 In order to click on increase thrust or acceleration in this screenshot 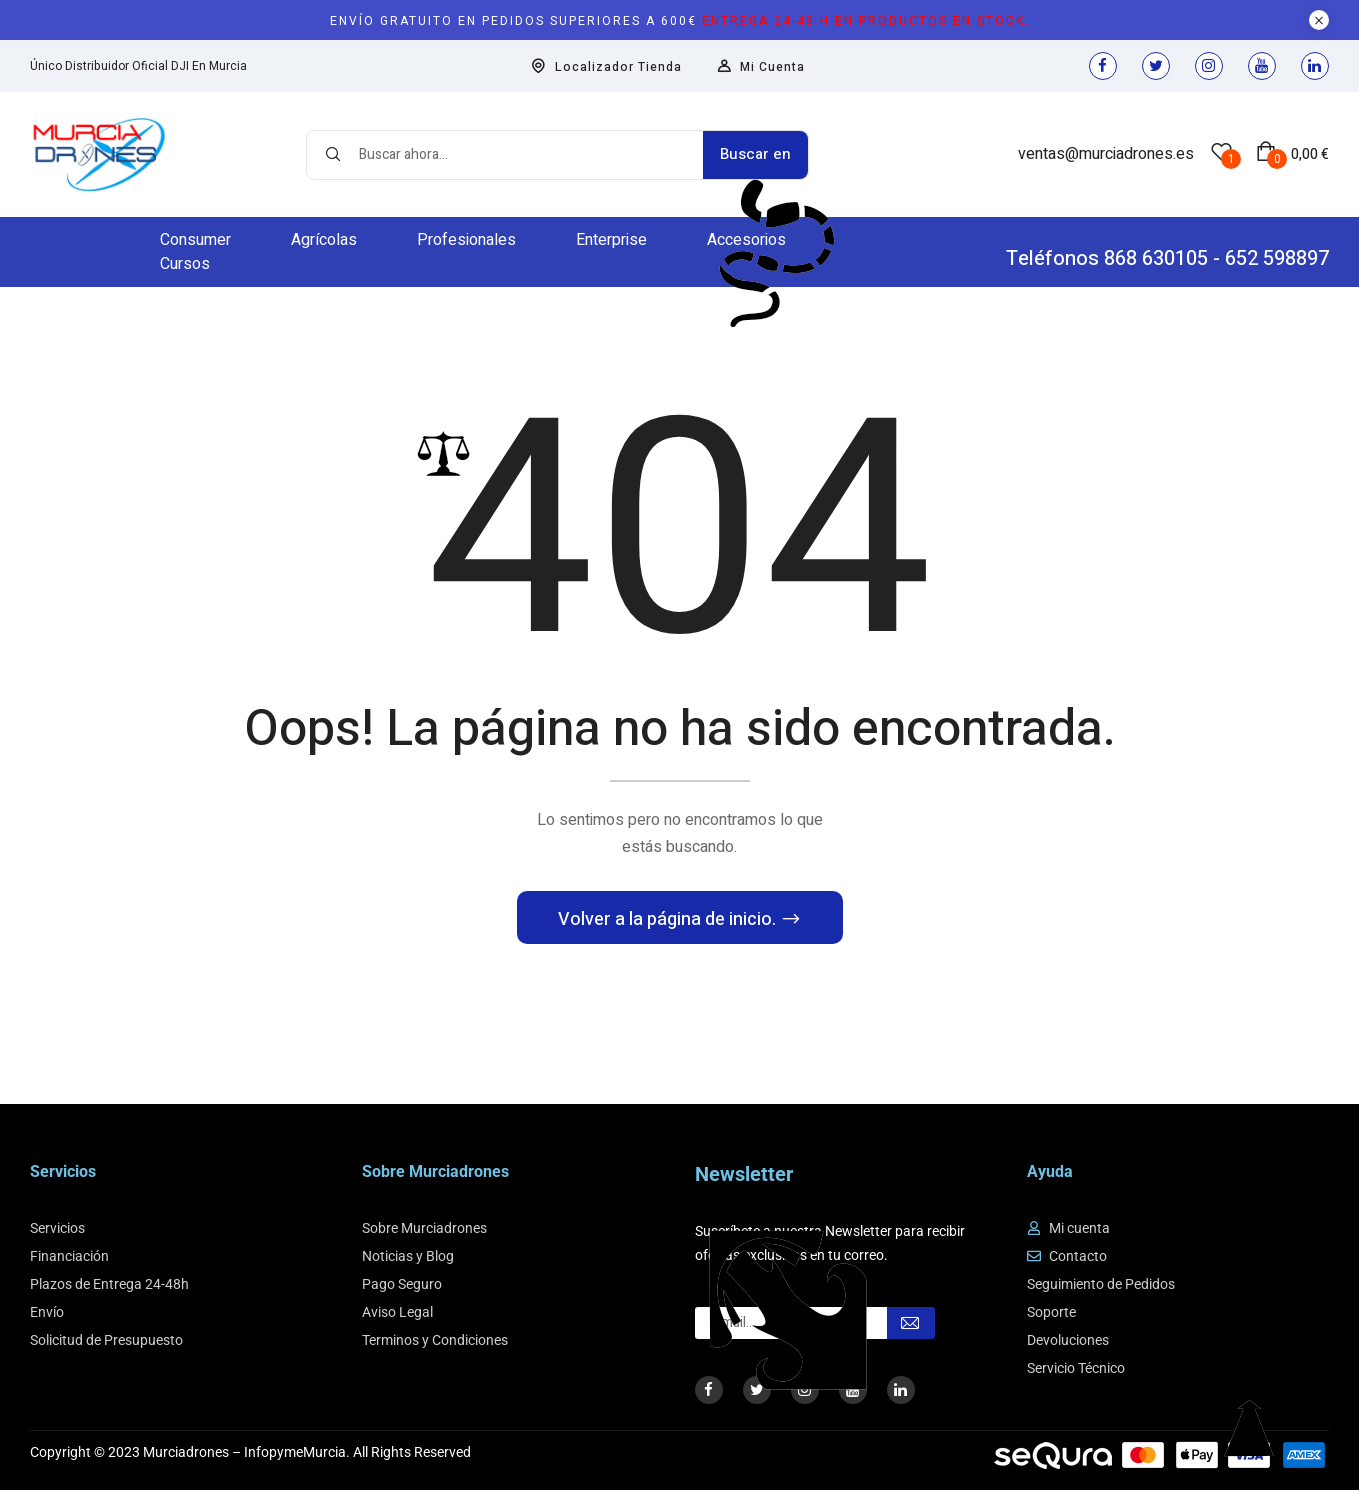, I will do `click(1249, 1428)`.